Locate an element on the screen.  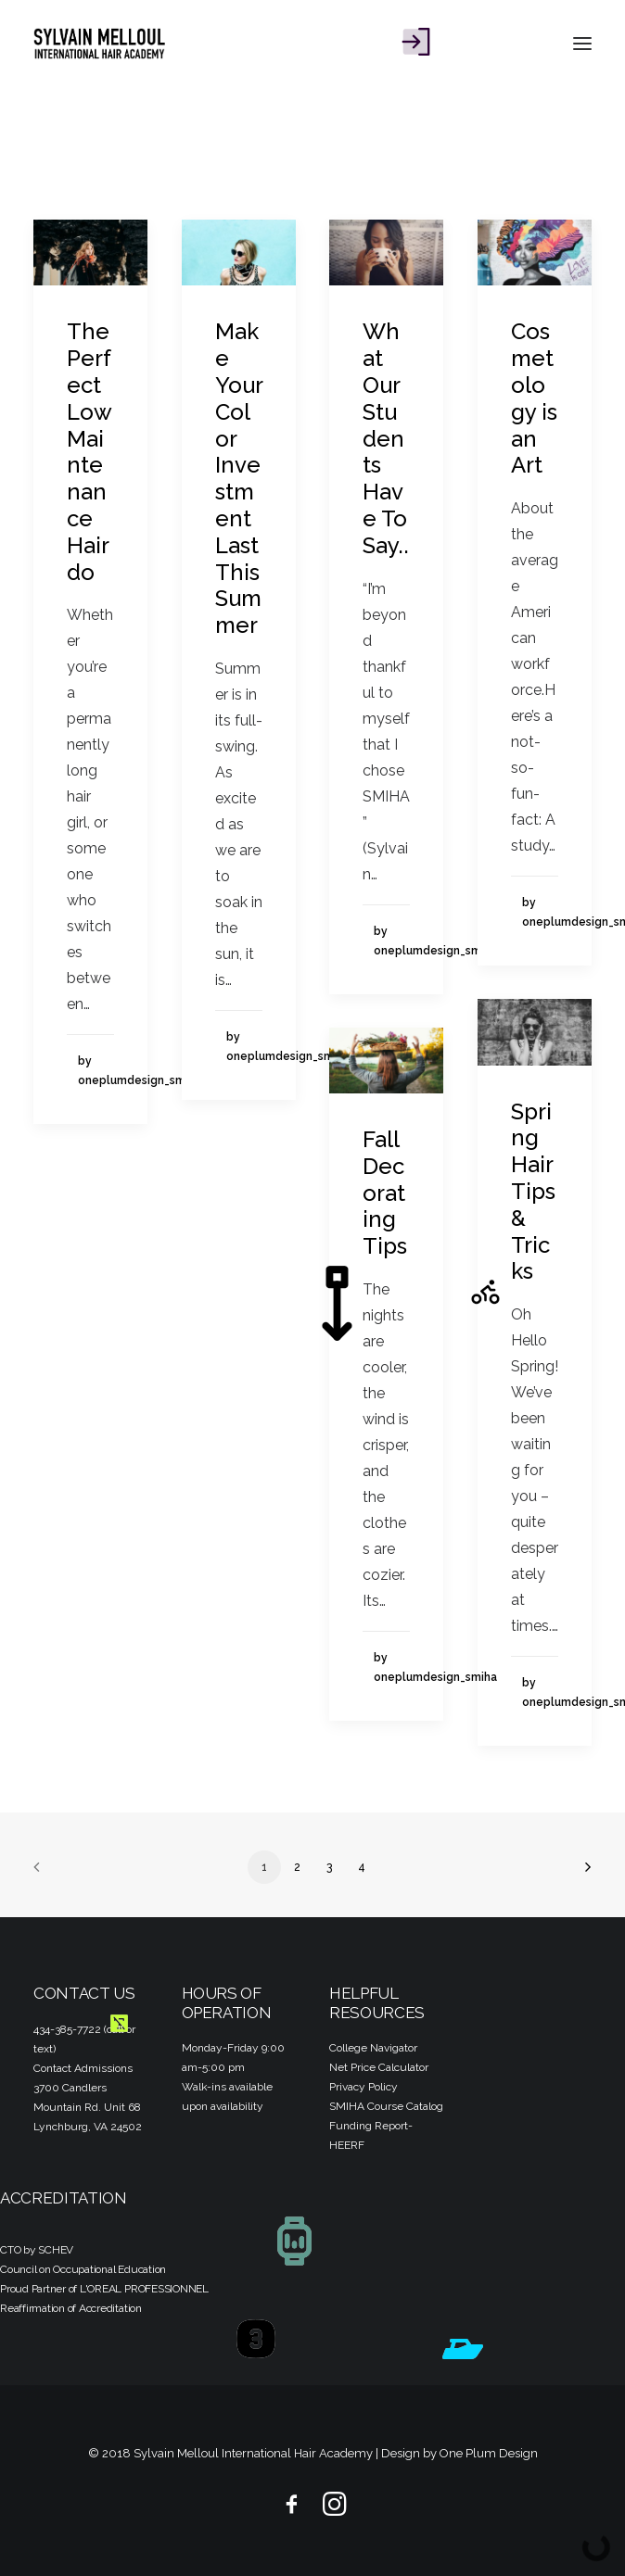
disable text formatting is located at coordinates (119, 2023).